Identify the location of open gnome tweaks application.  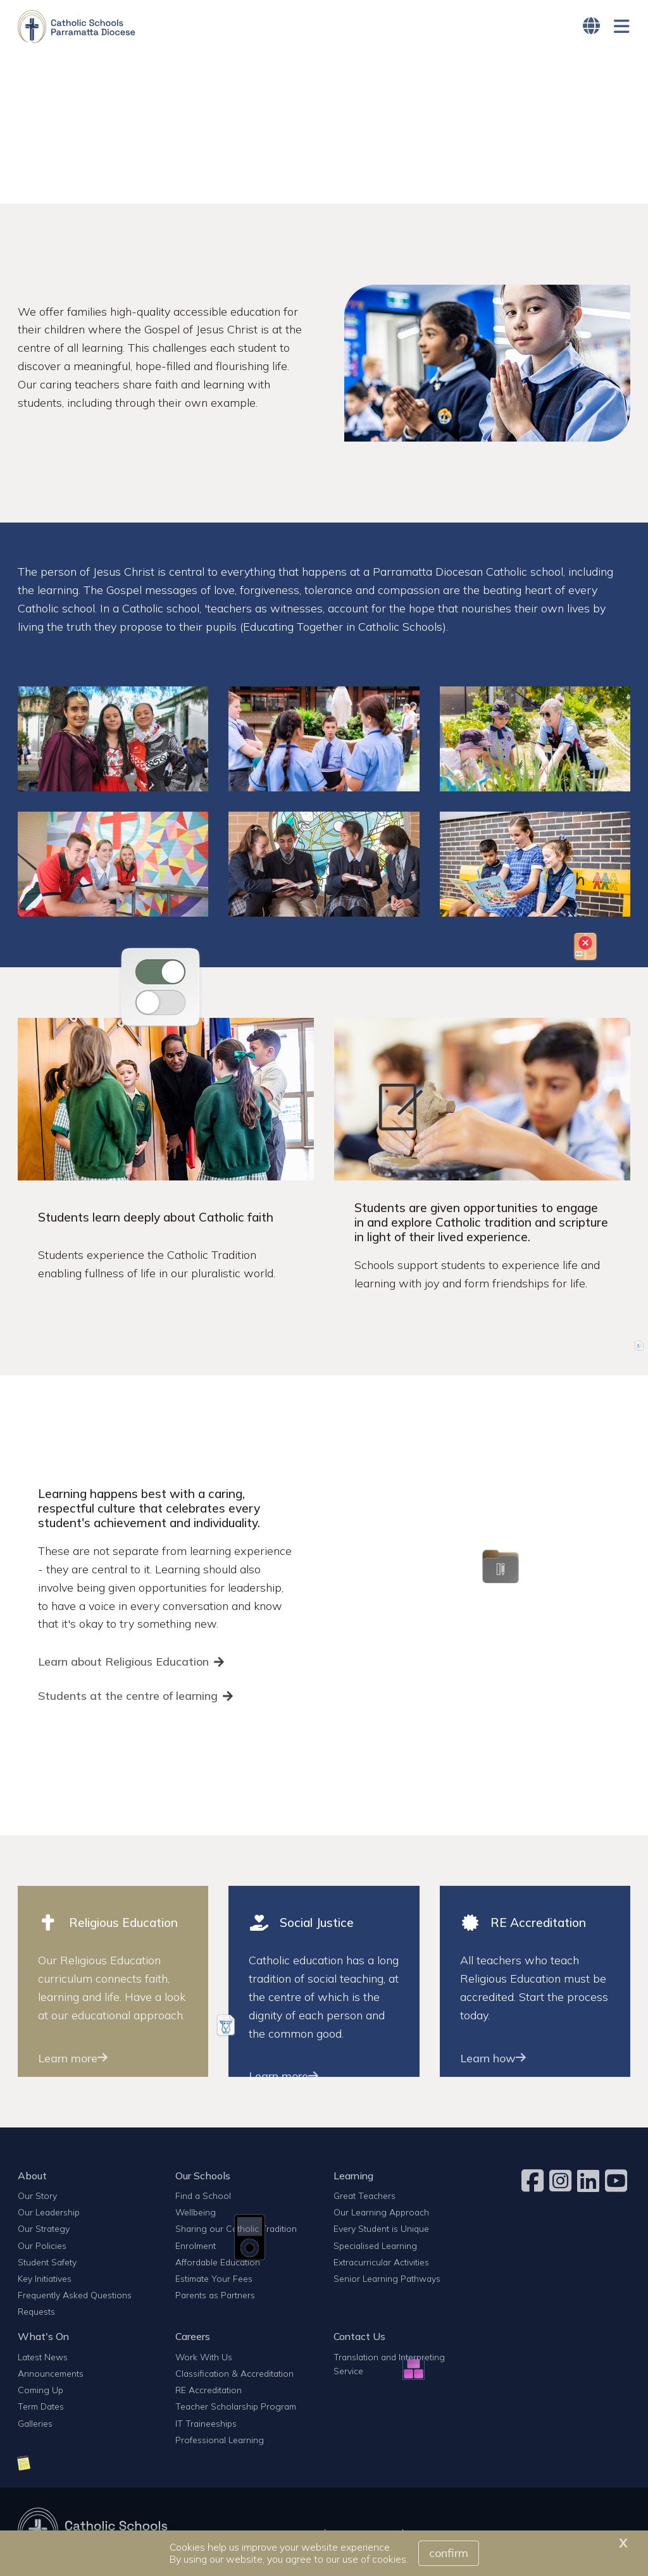
(160, 987).